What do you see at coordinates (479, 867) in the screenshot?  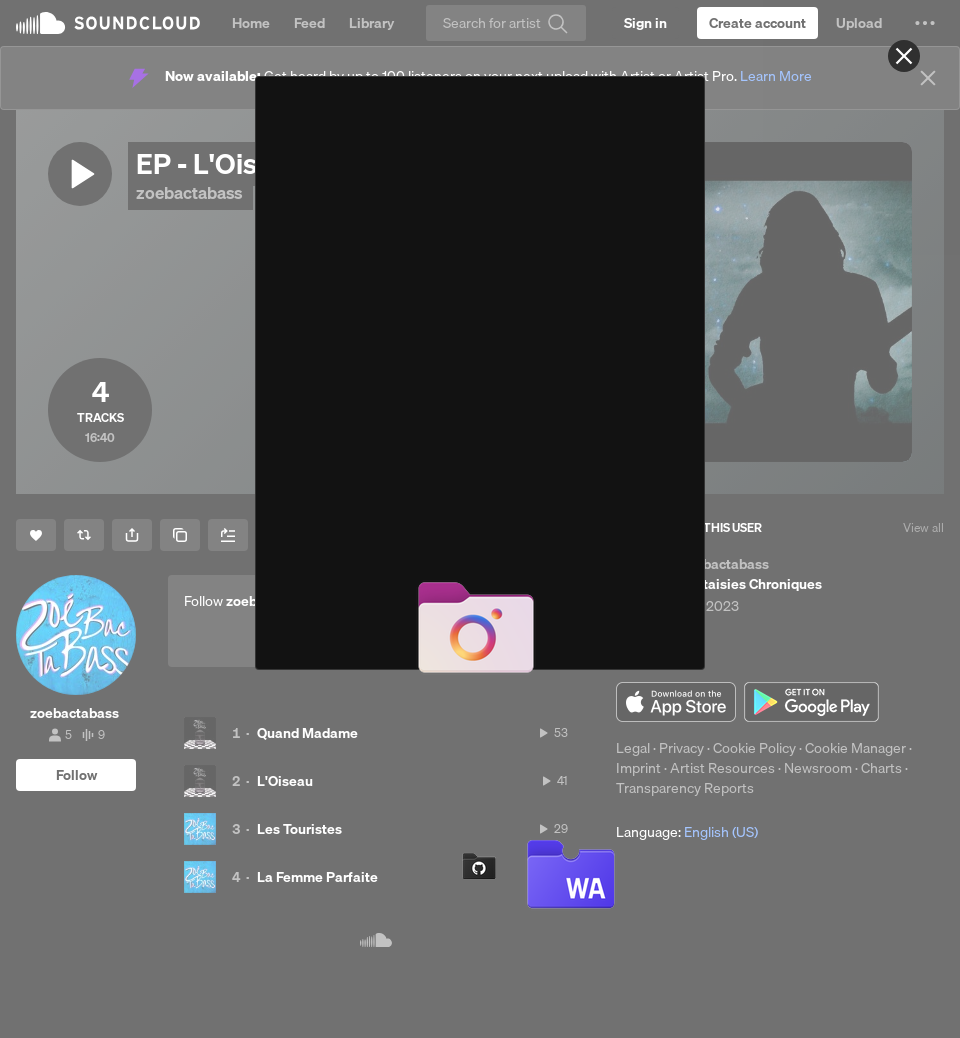 I see `open folder containing github repositories` at bounding box center [479, 867].